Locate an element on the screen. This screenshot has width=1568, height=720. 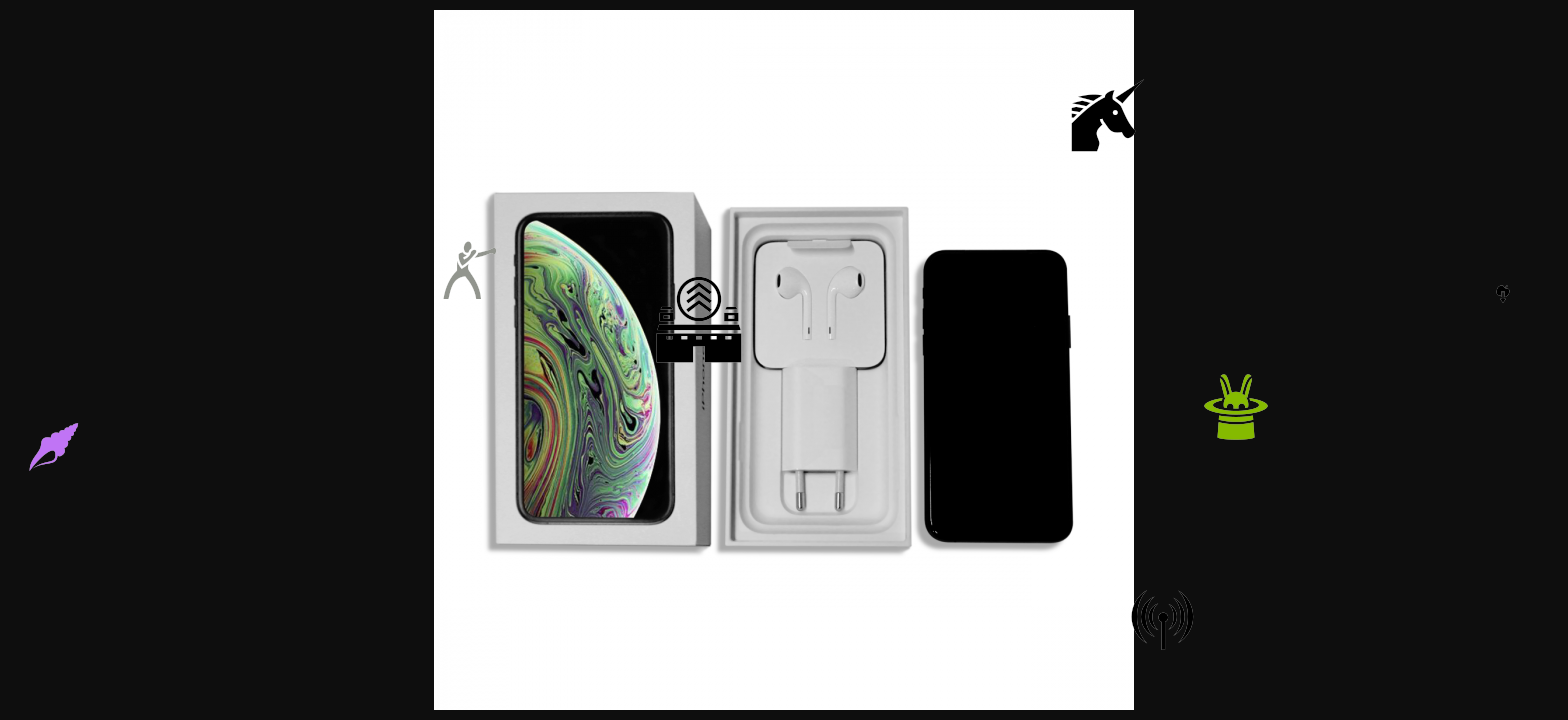
access magic or special effects features is located at coordinates (1236, 407).